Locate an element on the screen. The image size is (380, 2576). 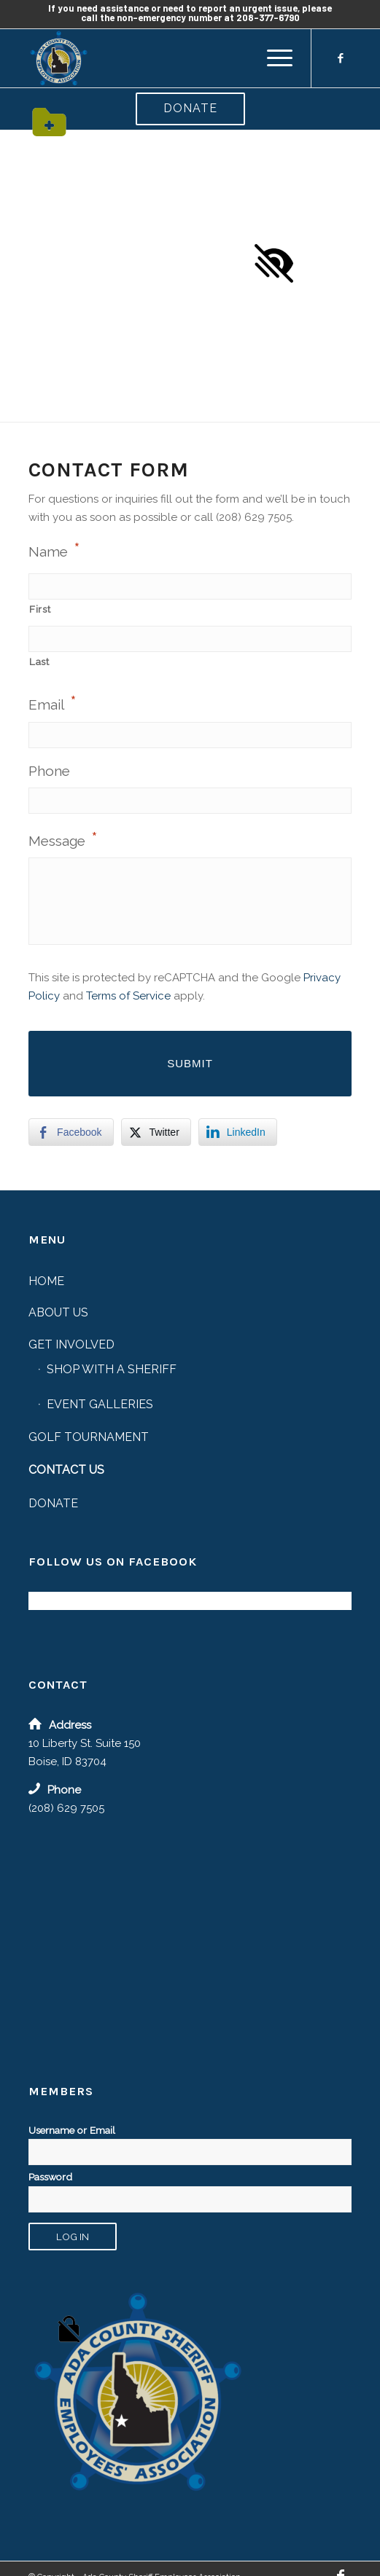
create a new folder is located at coordinates (49, 122).